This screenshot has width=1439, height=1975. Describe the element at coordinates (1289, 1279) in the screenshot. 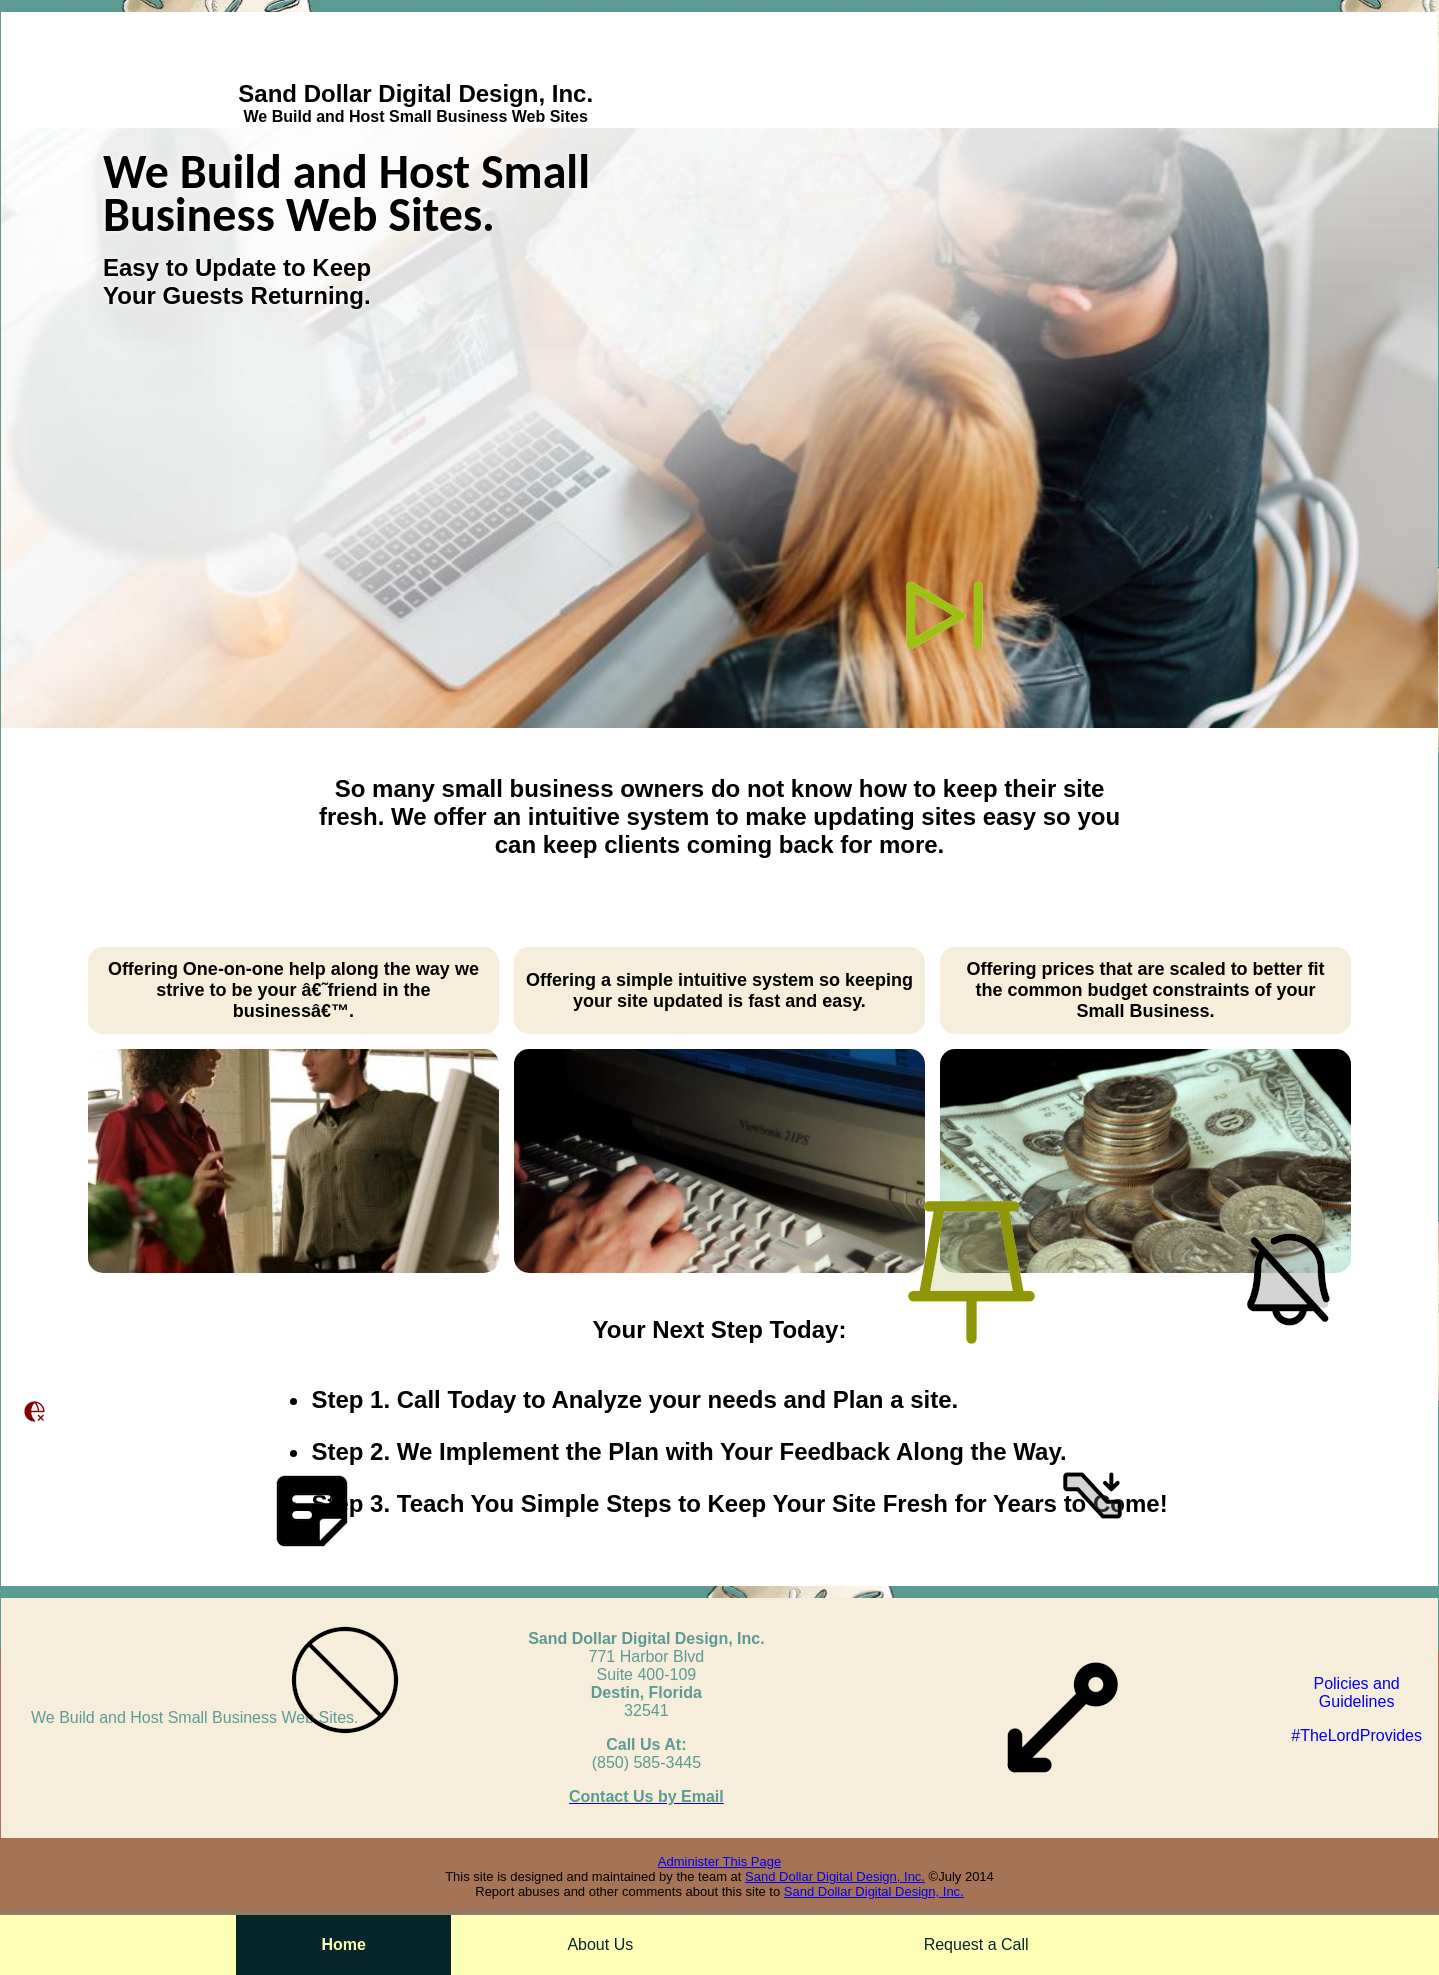

I see `mute notifications` at that location.